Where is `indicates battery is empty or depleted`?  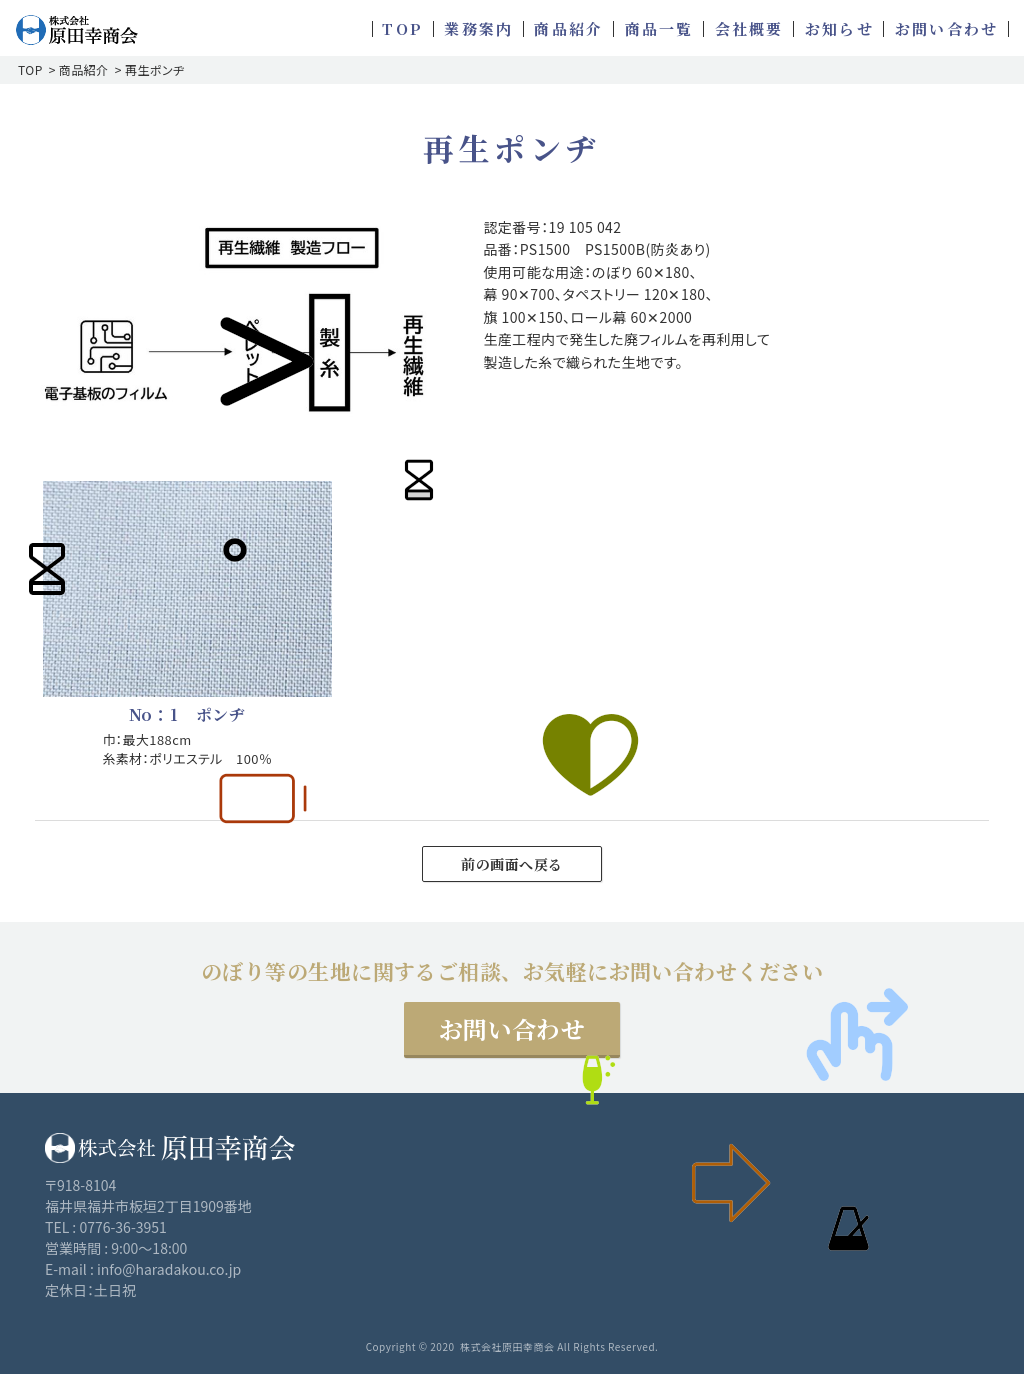
indicates battery is empty or depleted is located at coordinates (261, 798).